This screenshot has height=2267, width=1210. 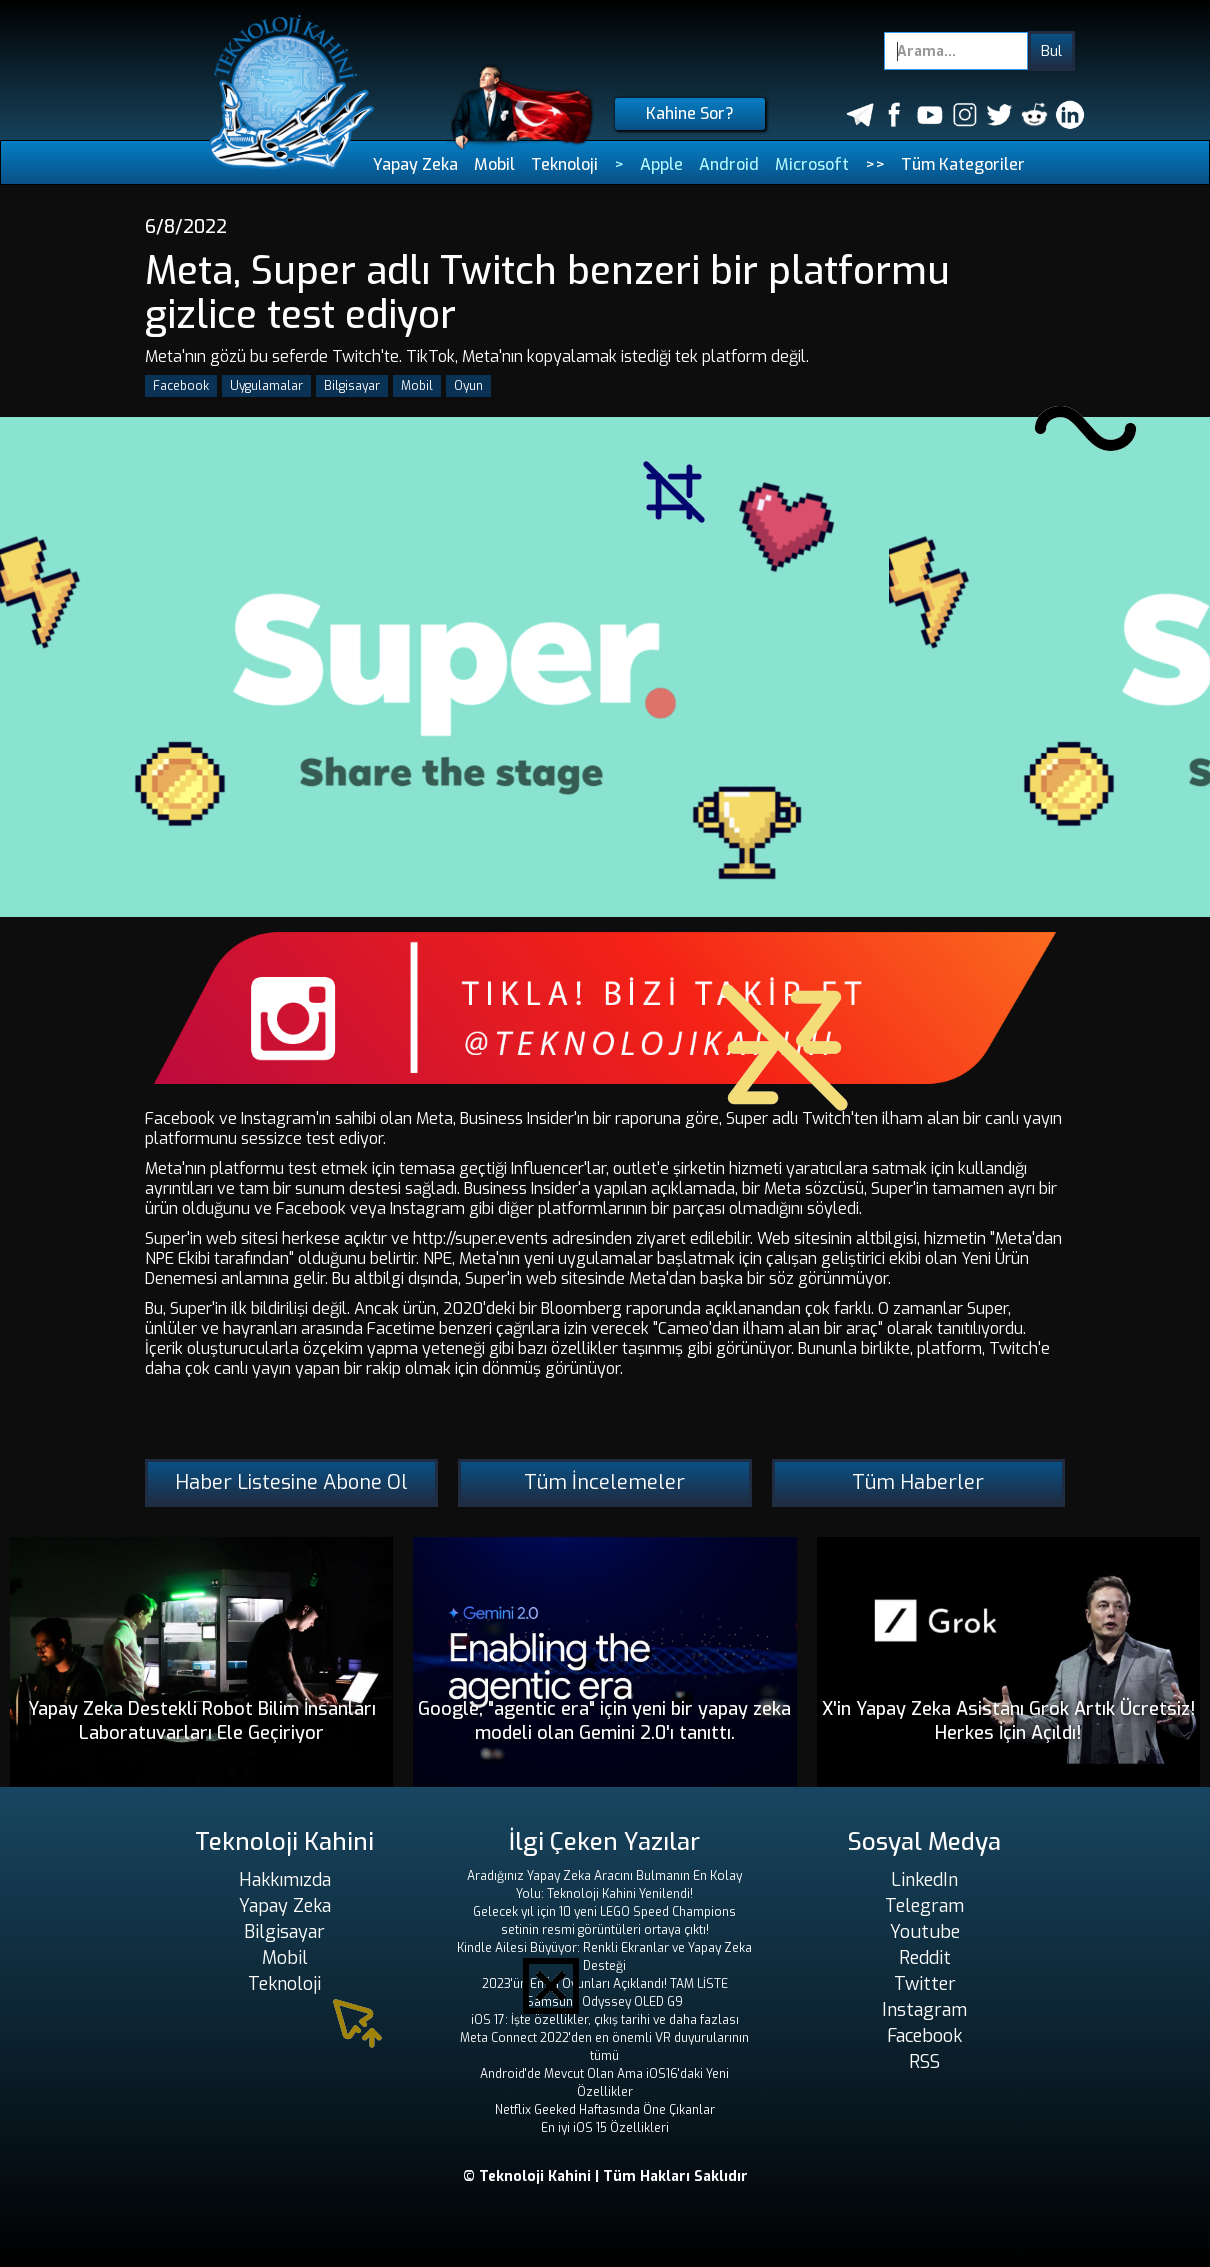 I want to click on disable sleep mode, so click(x=784, y=1047).